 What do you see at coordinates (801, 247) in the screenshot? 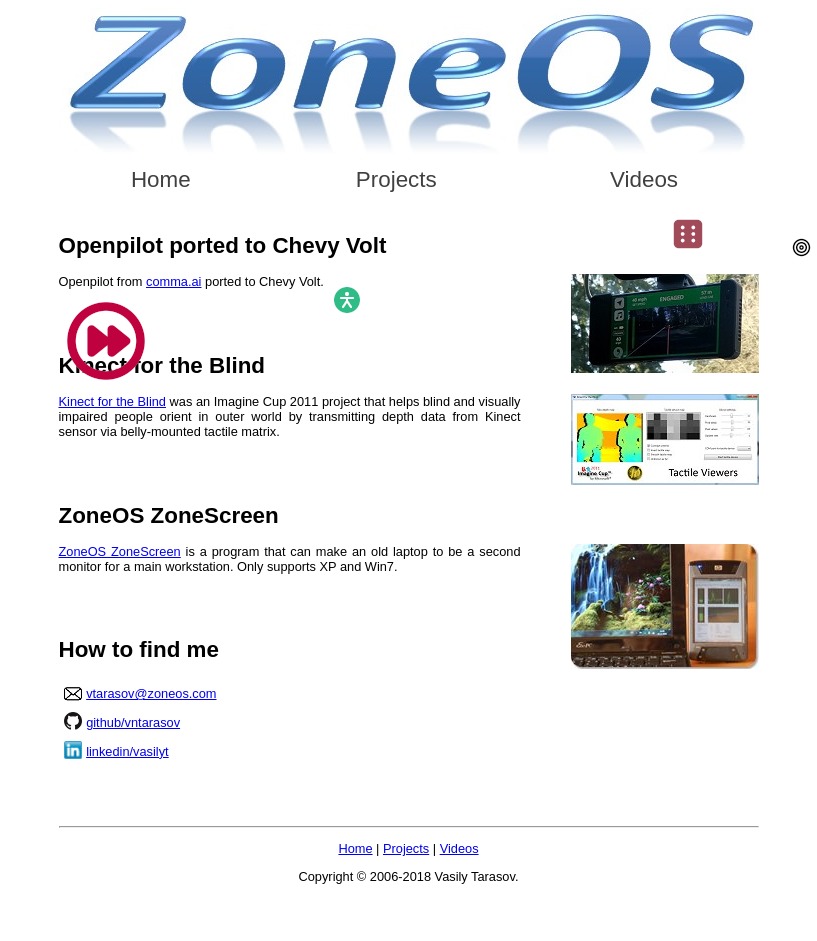
I see `set a goal or target` at bounding box center [801, 247].